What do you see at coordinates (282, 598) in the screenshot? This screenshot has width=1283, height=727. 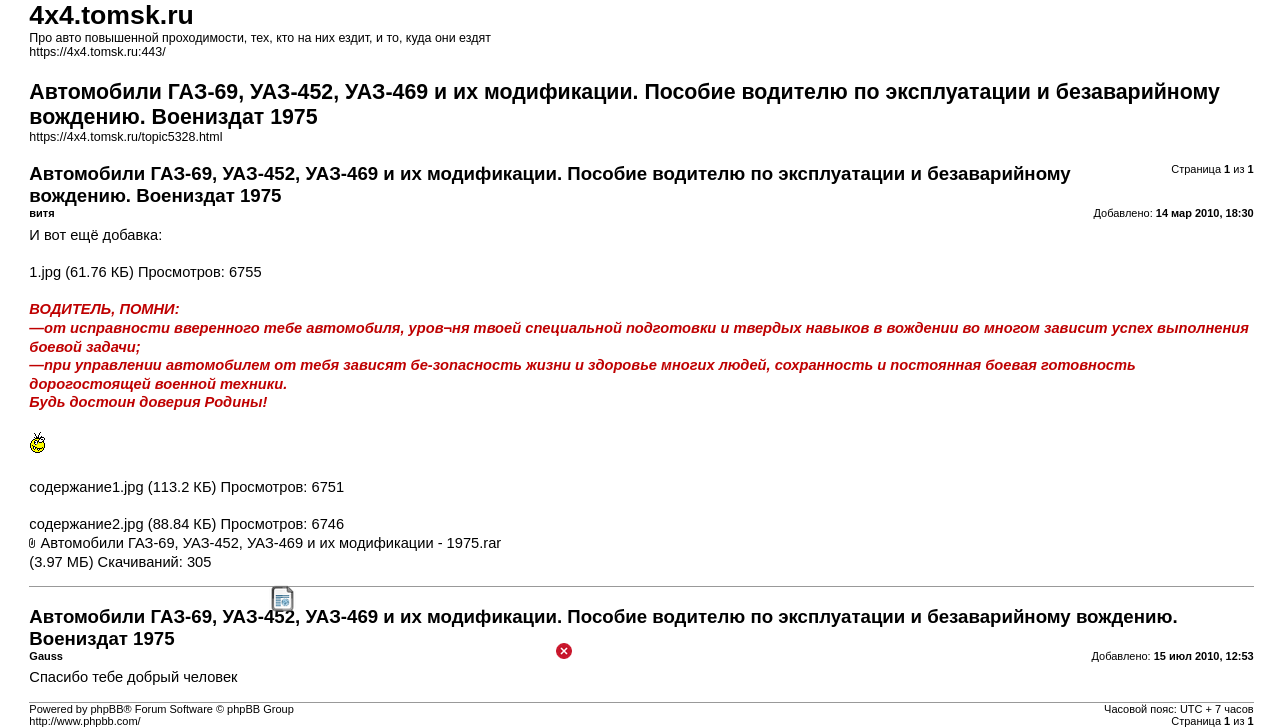 I see `a libreoffice web document file` at bounding box center [282, 598].